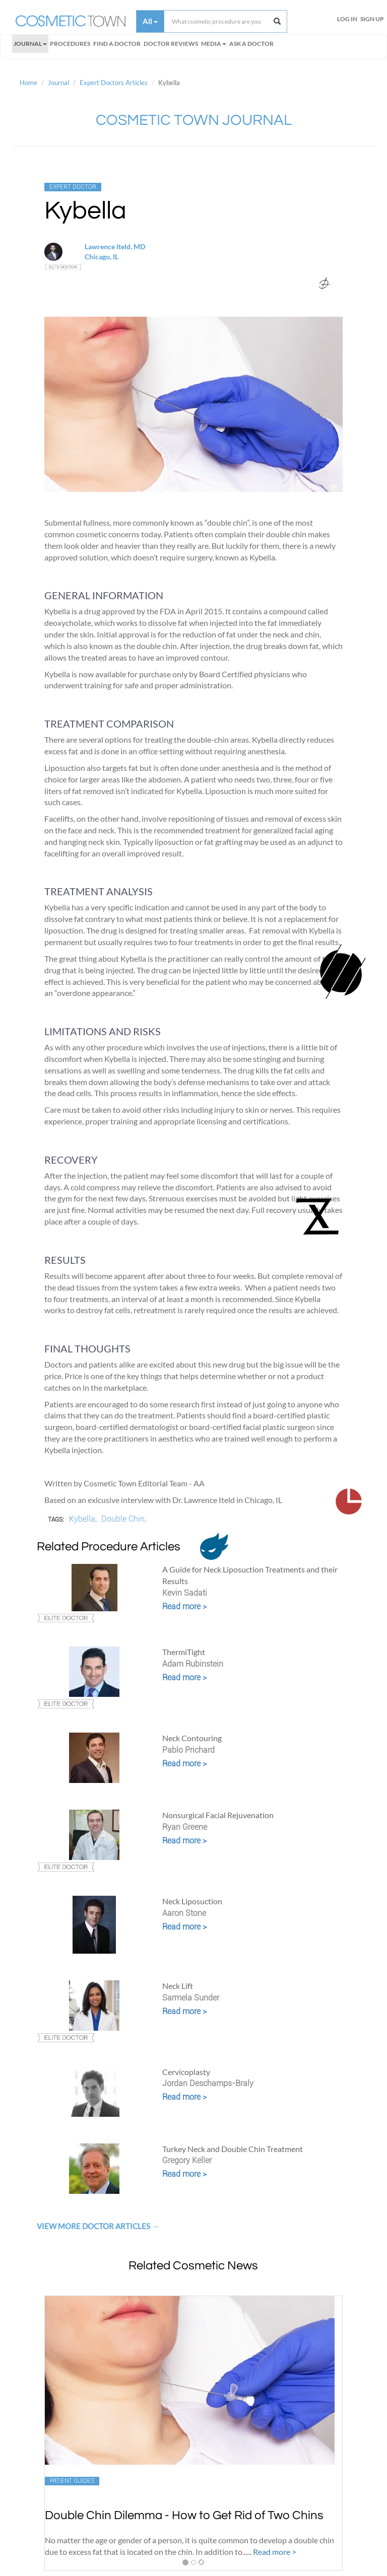  Describe the element at coordinates (343, 971) in the screenshot. I see `open the triller app` at that location.